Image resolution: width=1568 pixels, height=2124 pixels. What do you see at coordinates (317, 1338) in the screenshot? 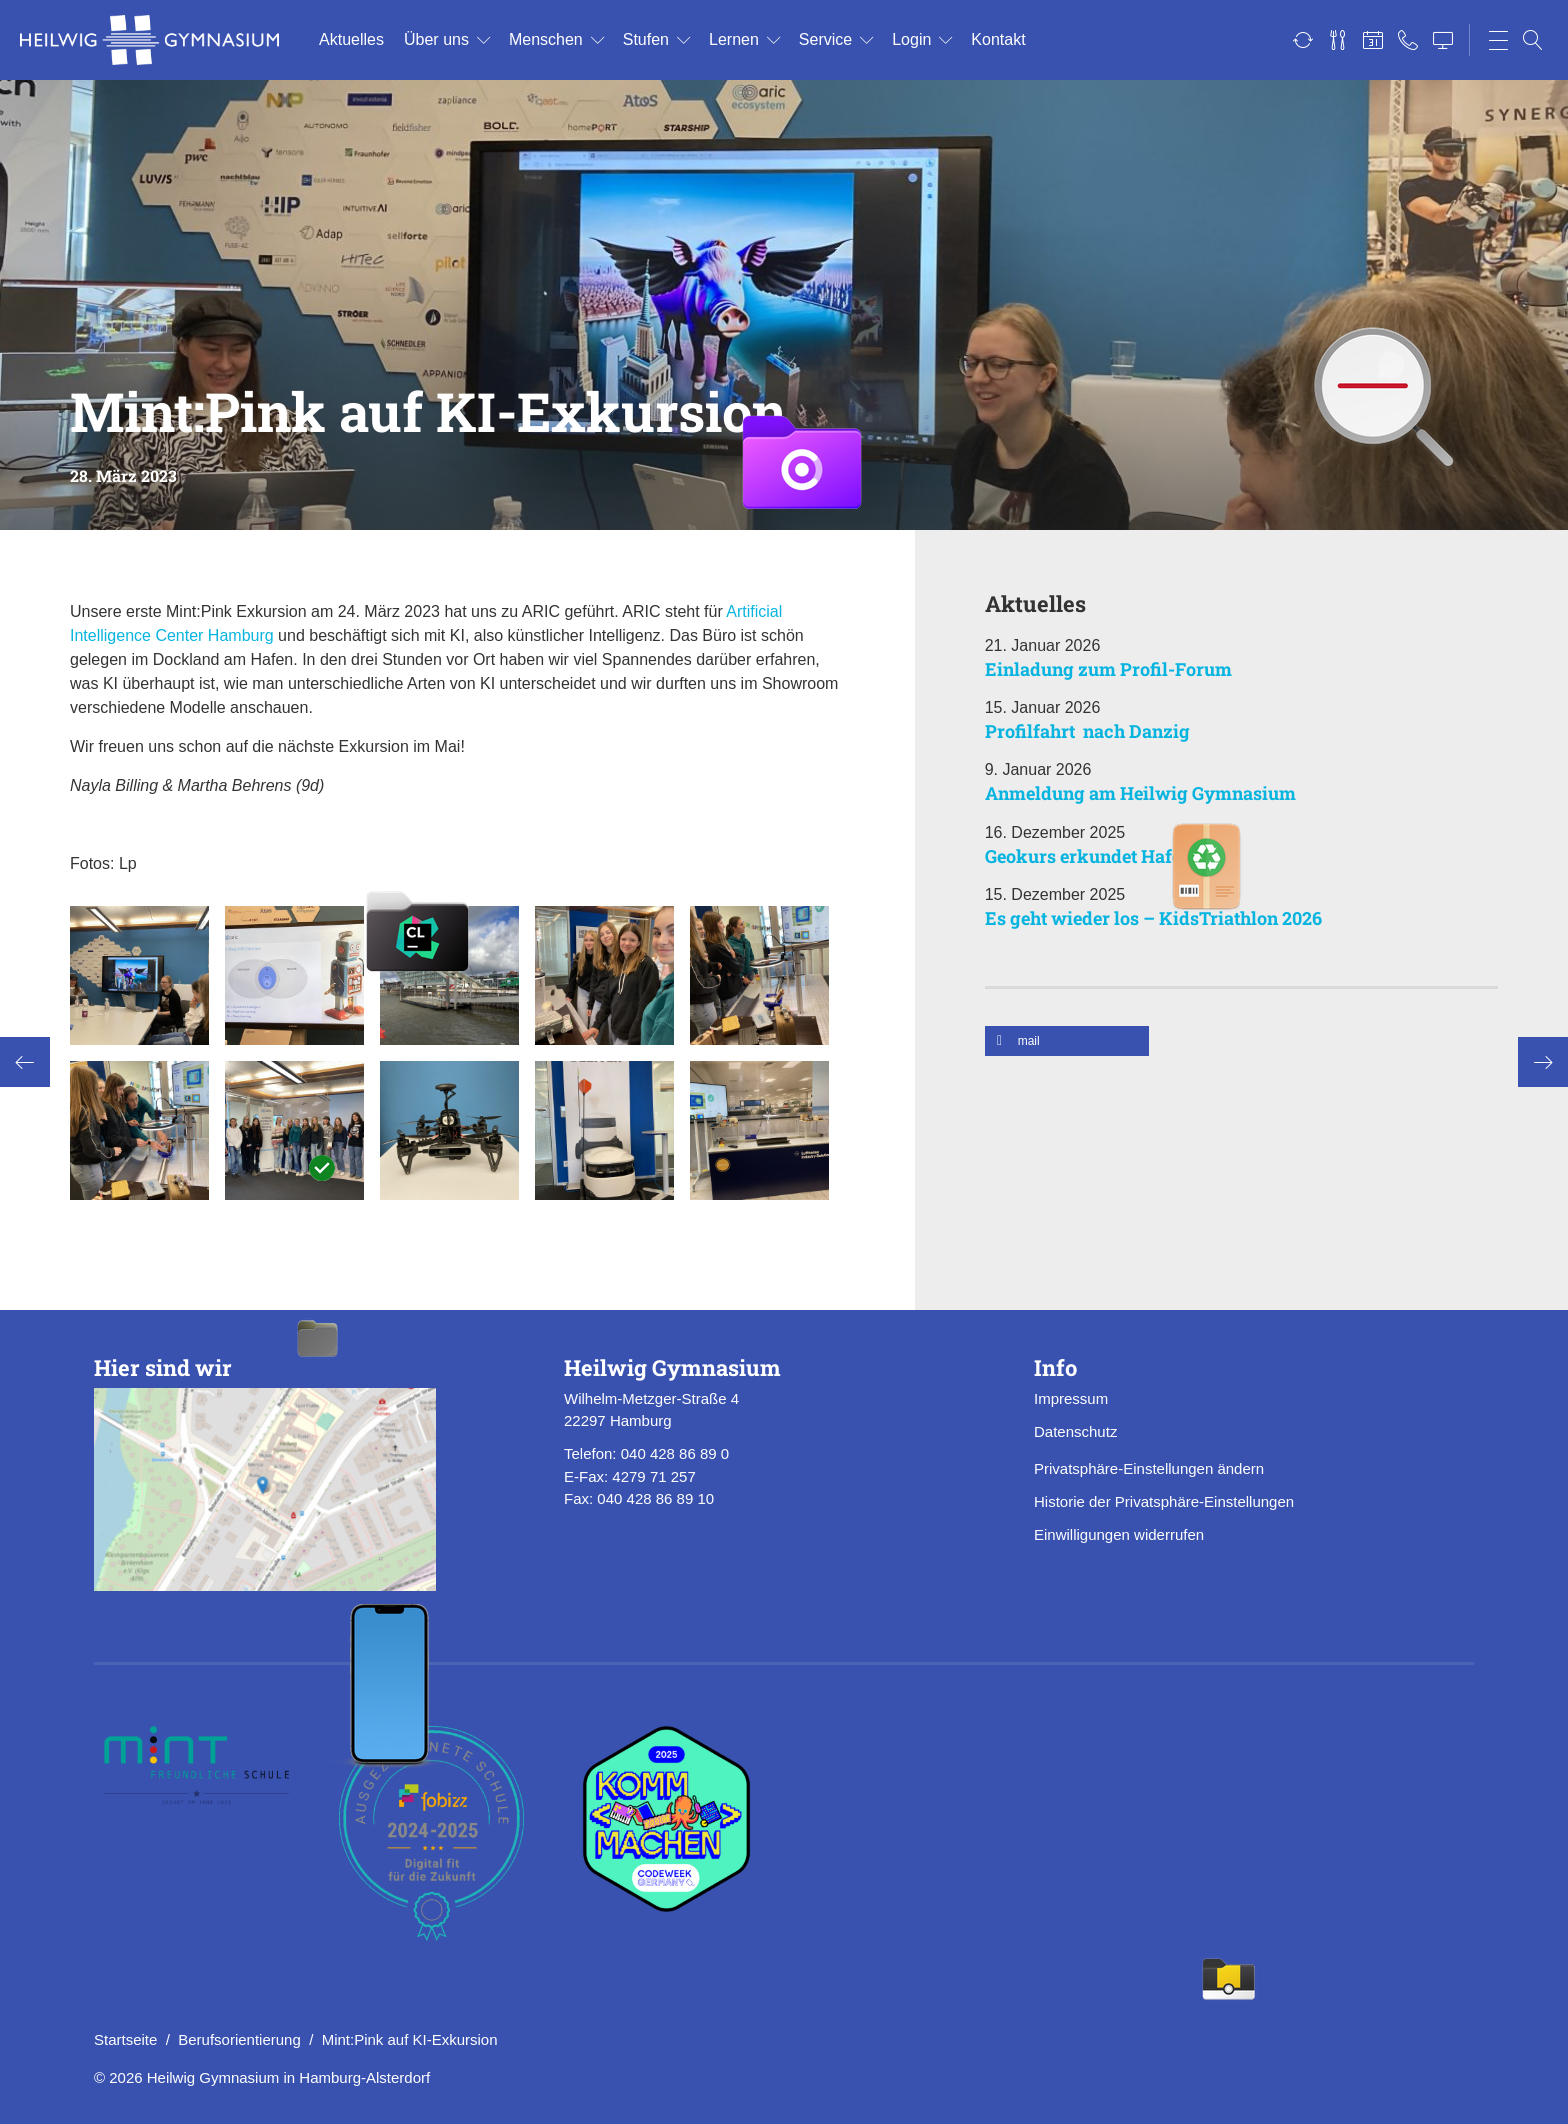
I see `open a folder to view its contents` at bounding box center [317, 1338].